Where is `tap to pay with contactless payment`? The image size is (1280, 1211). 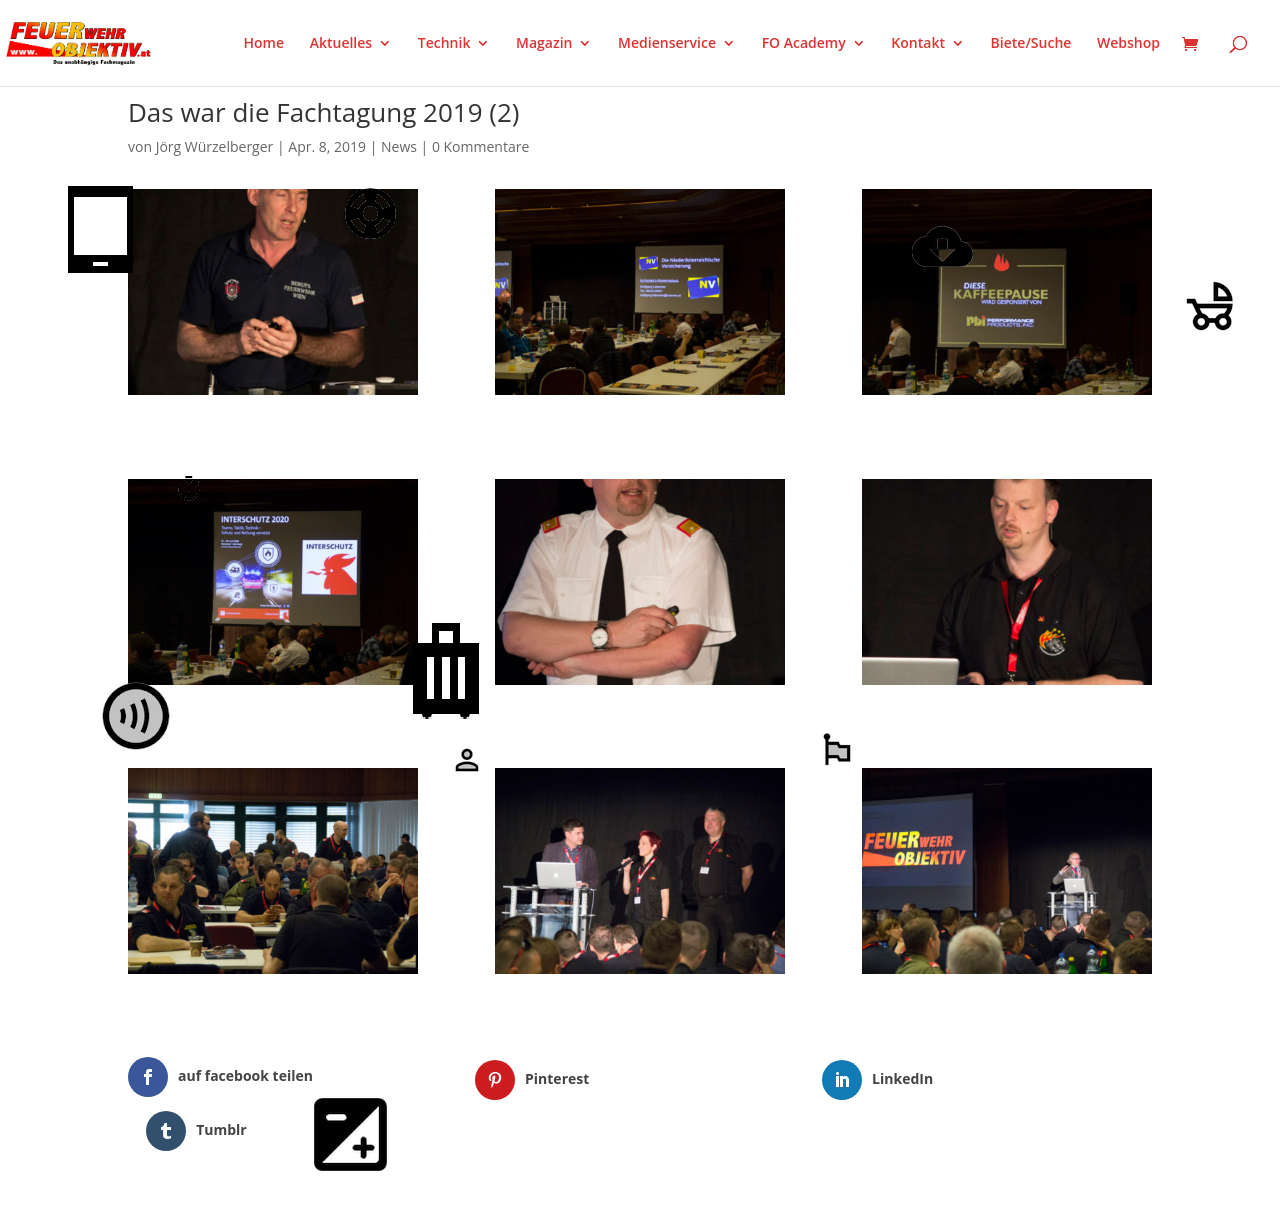 tap to pay with contactless payment is located at coordinates (136, 716).